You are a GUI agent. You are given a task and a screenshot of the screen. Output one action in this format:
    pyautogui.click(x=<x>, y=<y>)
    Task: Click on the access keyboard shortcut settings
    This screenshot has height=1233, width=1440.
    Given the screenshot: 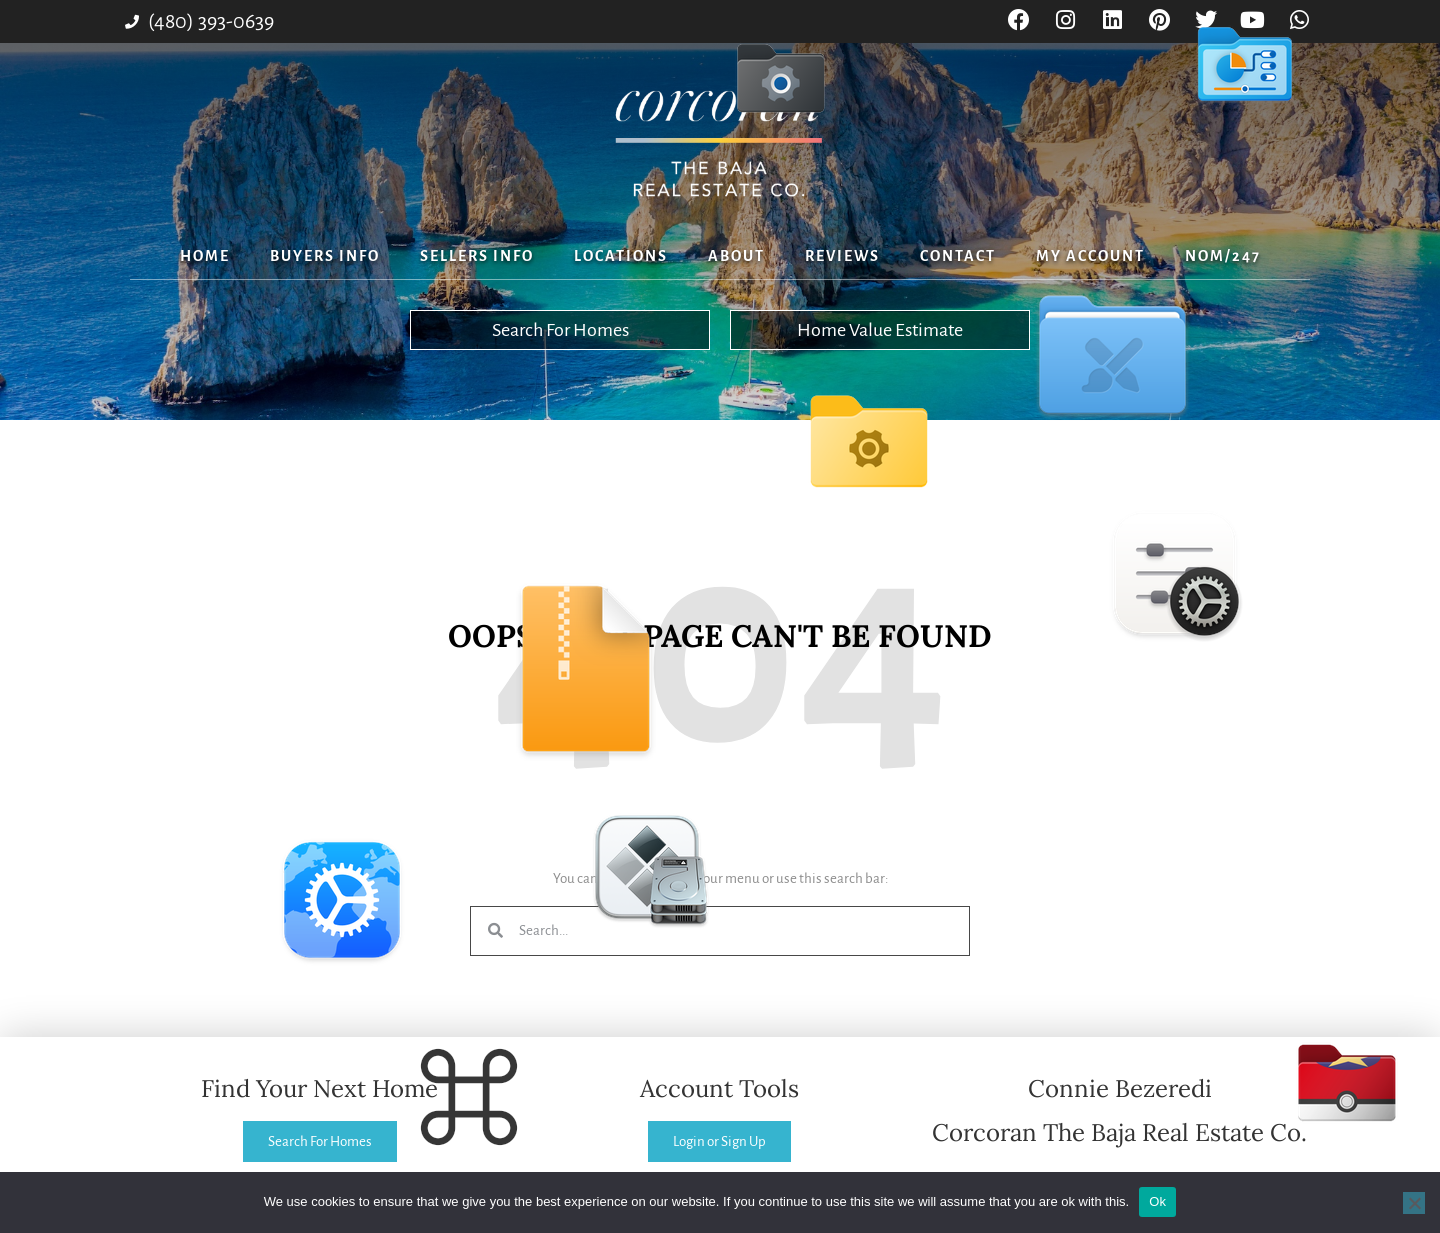 What is the action you would take?
    pyautogui.click(x=469, y=1097)
    